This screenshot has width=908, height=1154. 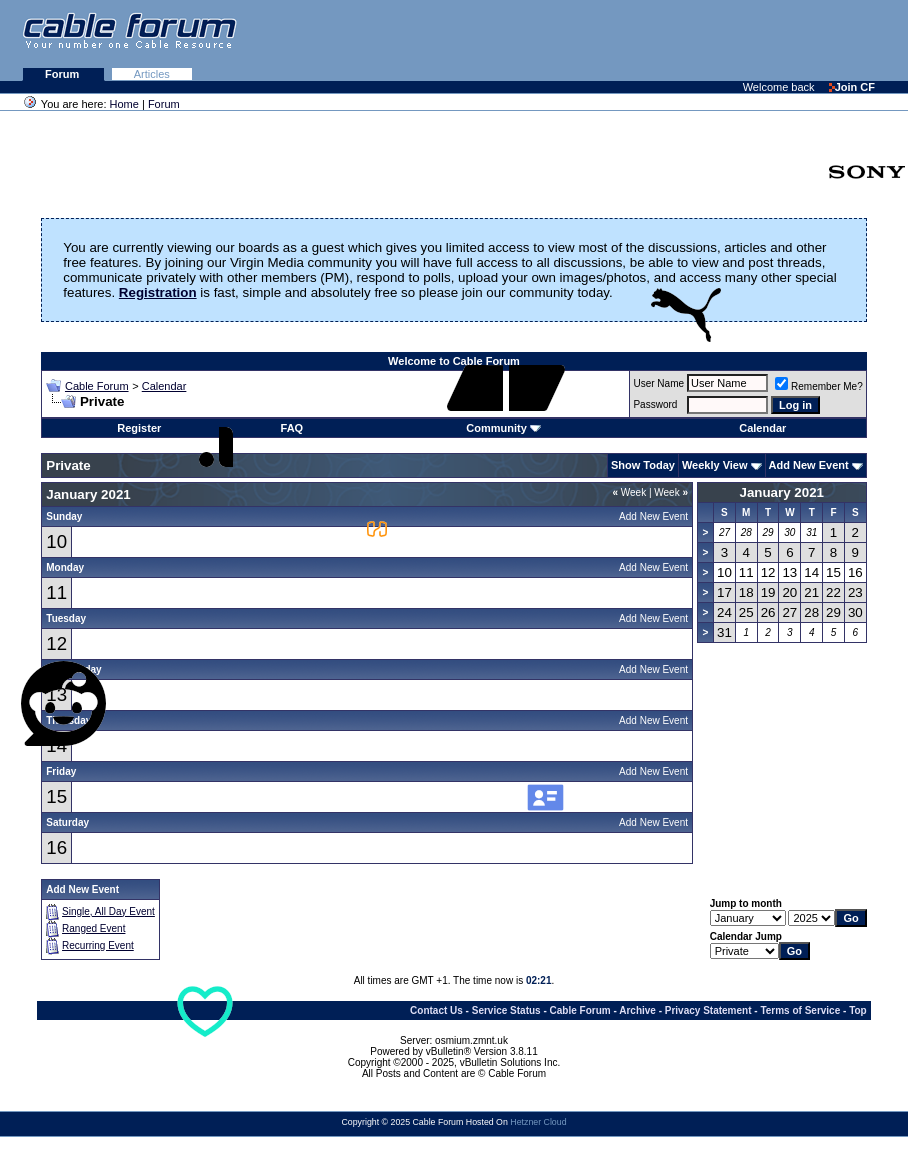 What do you see at coordinates (63, 703) in the screenshot?
I see `open the Reddit app` at bounding box center [63, 703].